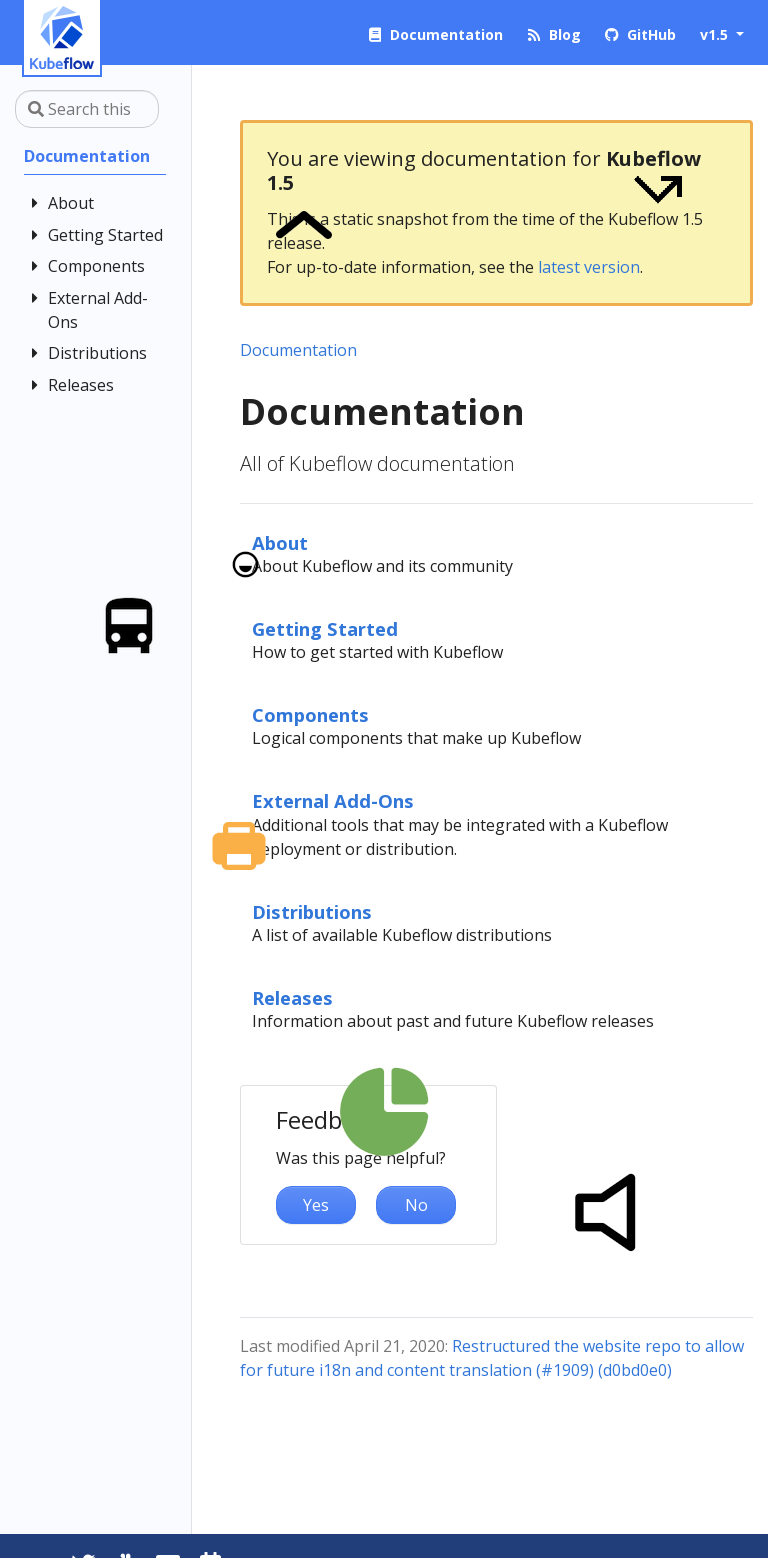 The height and width of the screenshot is (1558, 768). What do you see at coordinates (239, 846) in the screenshot?
I see `print the current document` at bounding box center [239, 846].